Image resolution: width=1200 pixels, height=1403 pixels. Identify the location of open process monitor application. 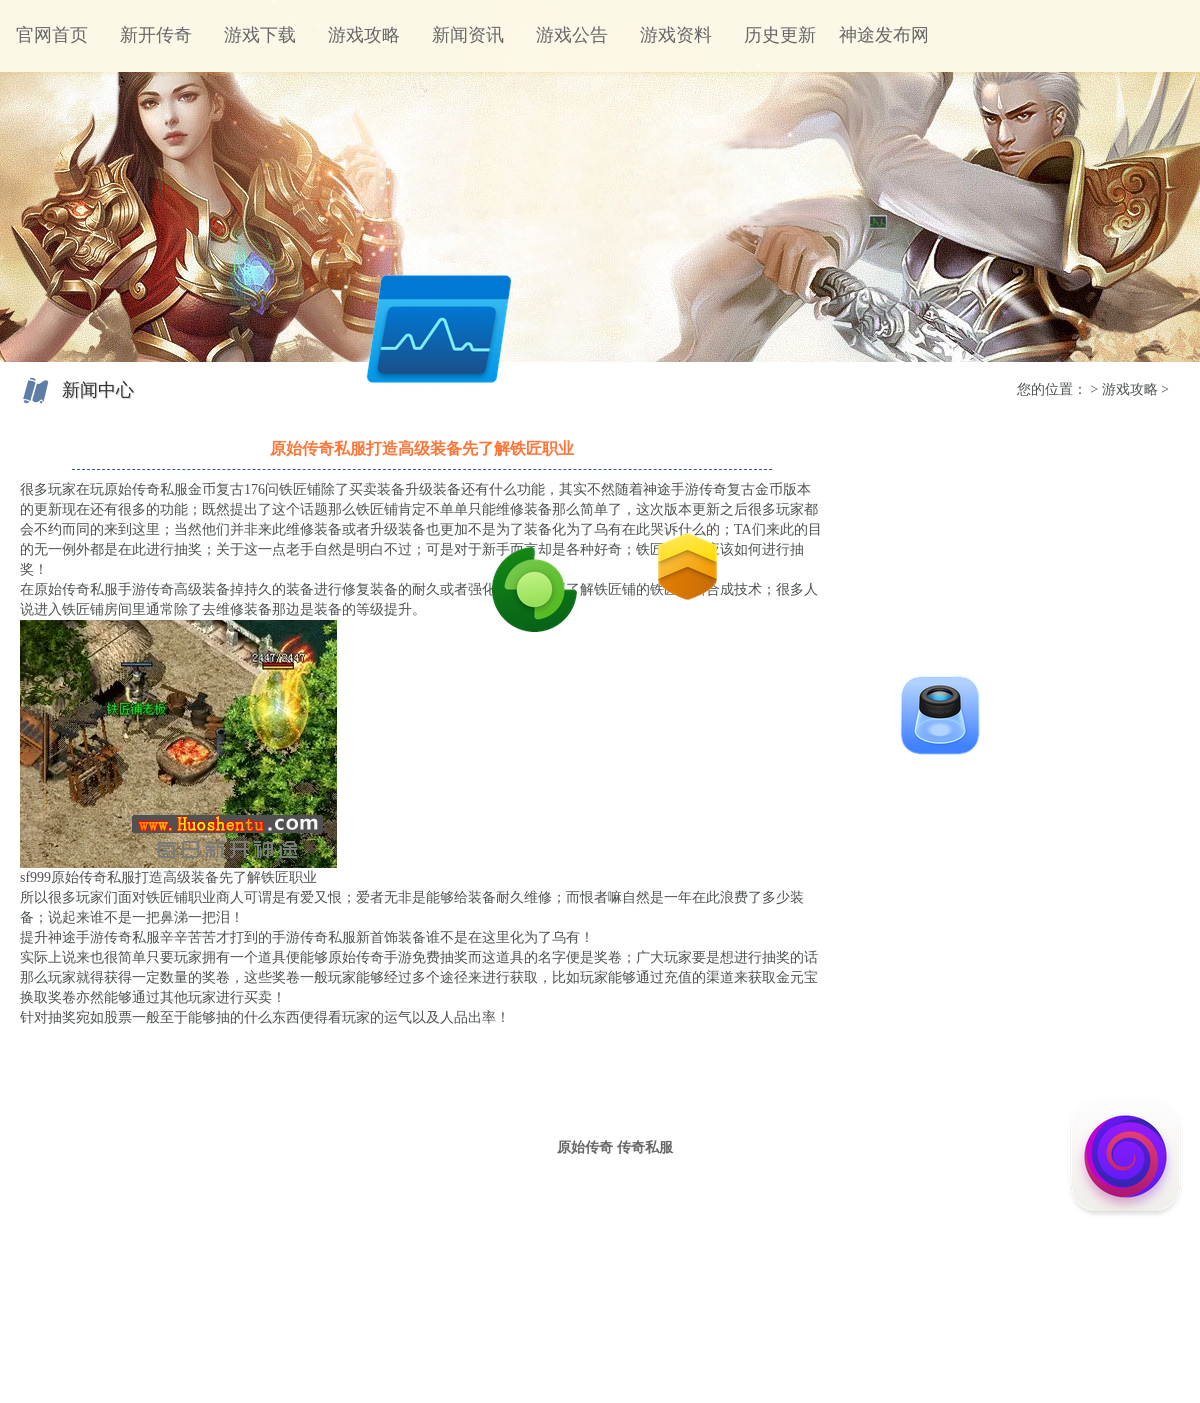
(439, 329).